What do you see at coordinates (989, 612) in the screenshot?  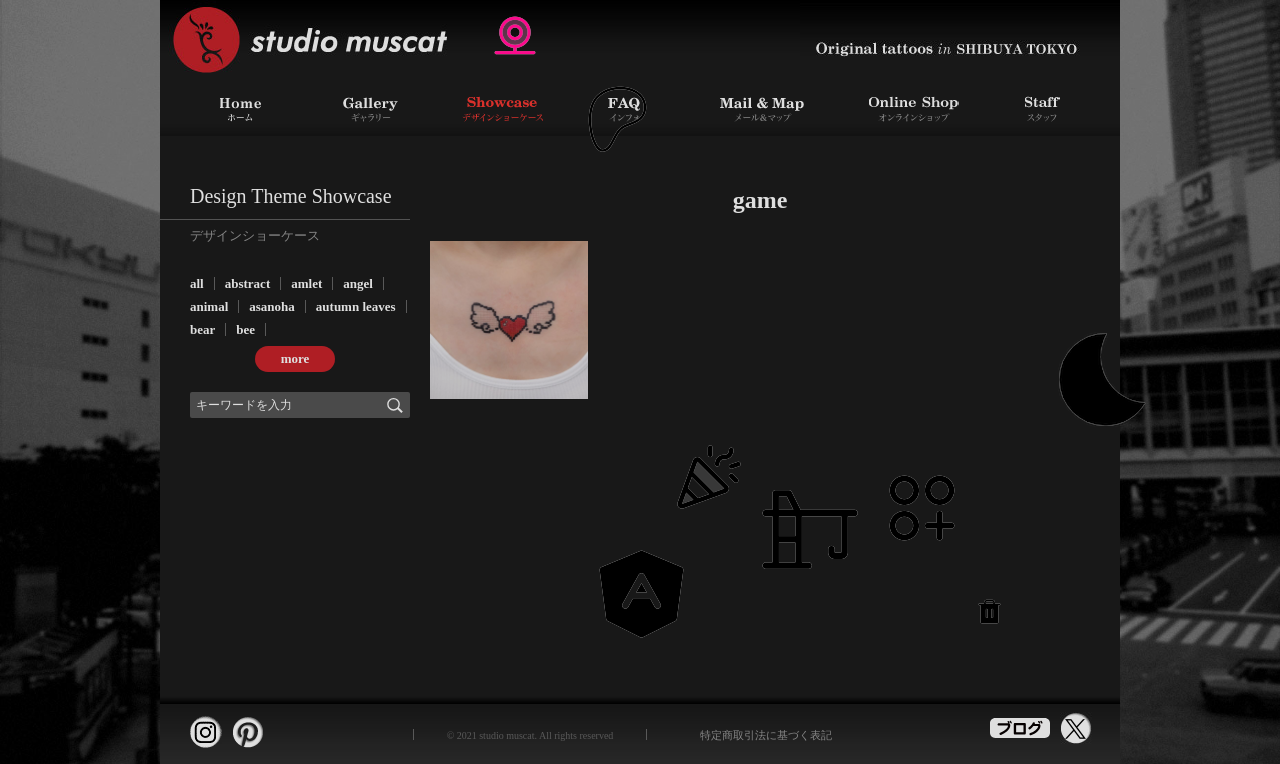 I see `delete this item` at bounding box center [989, 612].